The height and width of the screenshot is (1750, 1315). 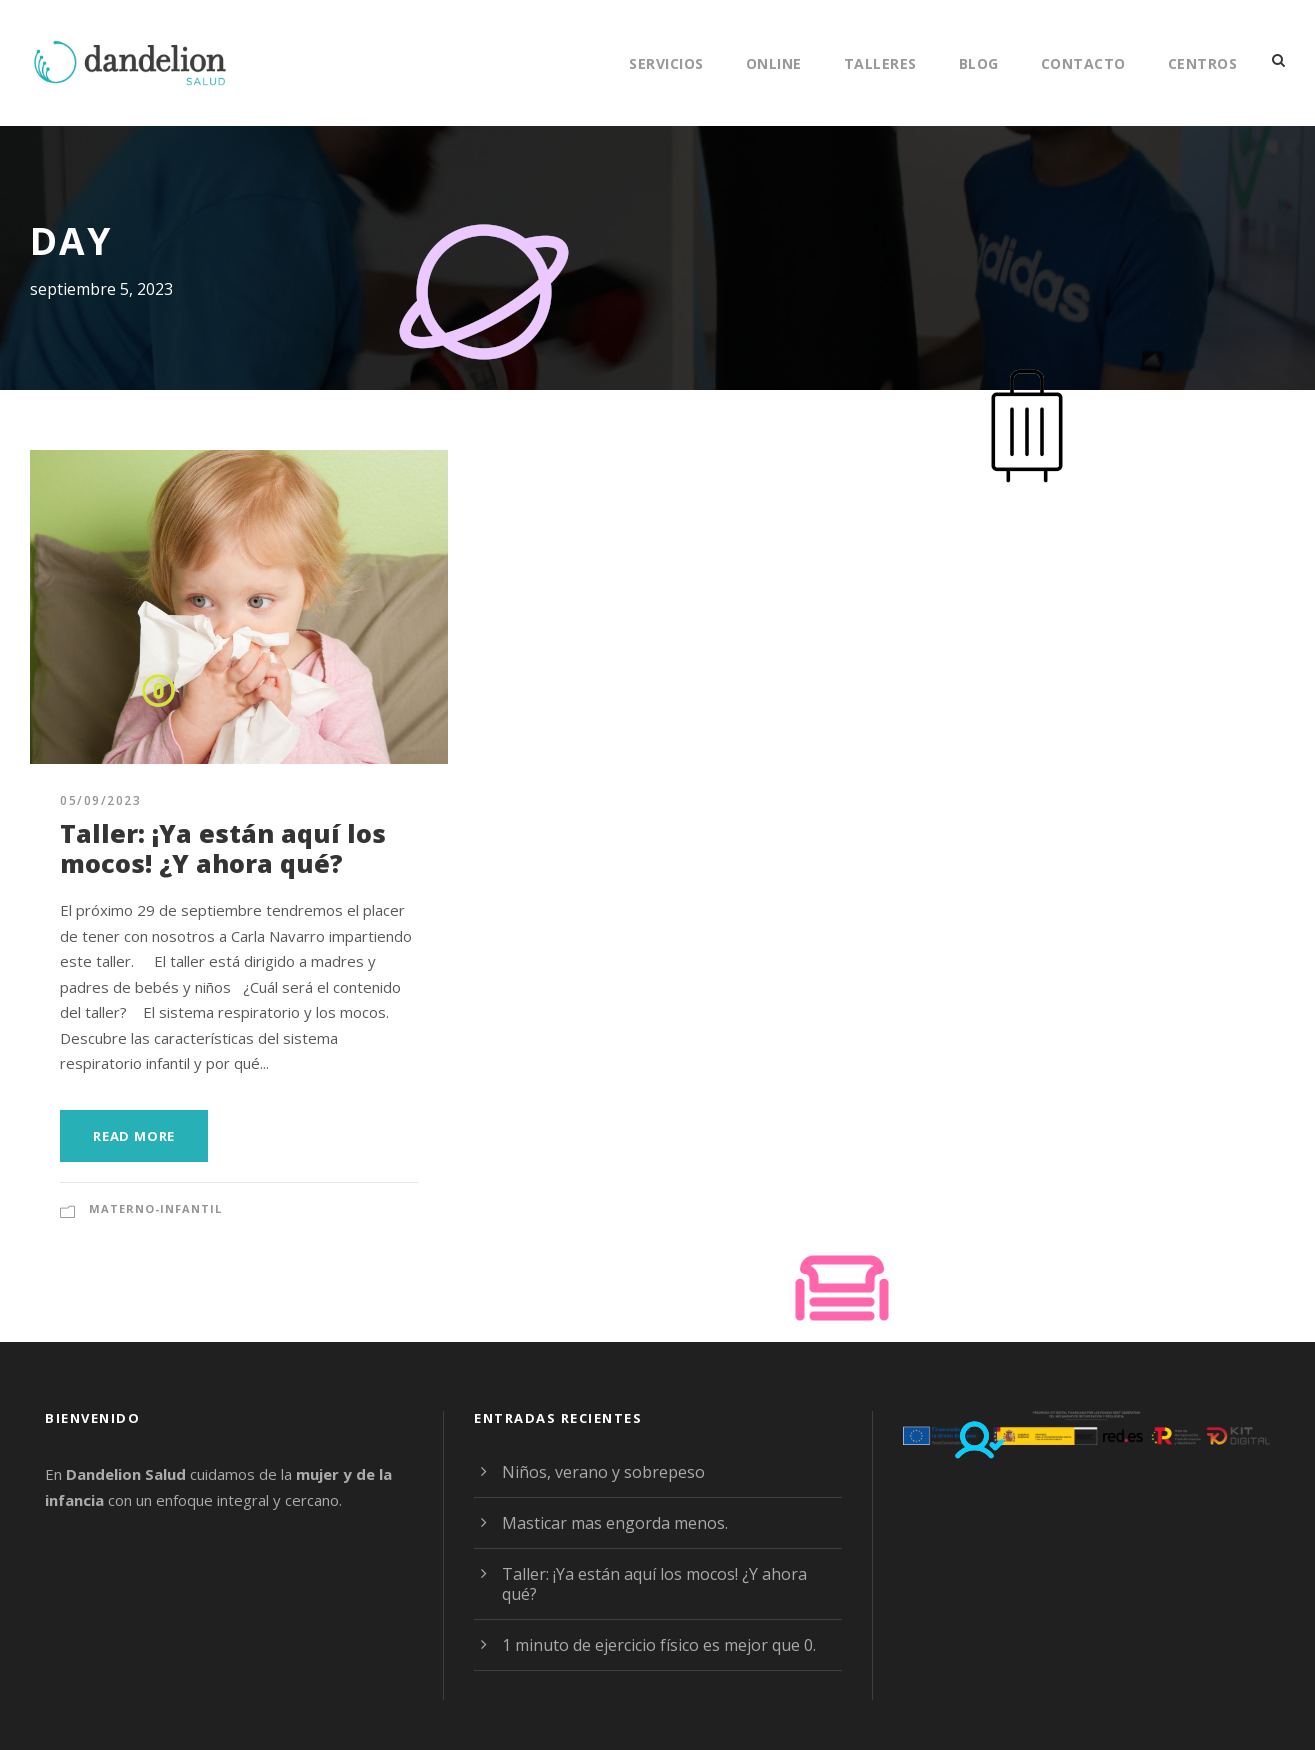 I want to click on access travel or trip planning features, so click(x=1027, y=428).